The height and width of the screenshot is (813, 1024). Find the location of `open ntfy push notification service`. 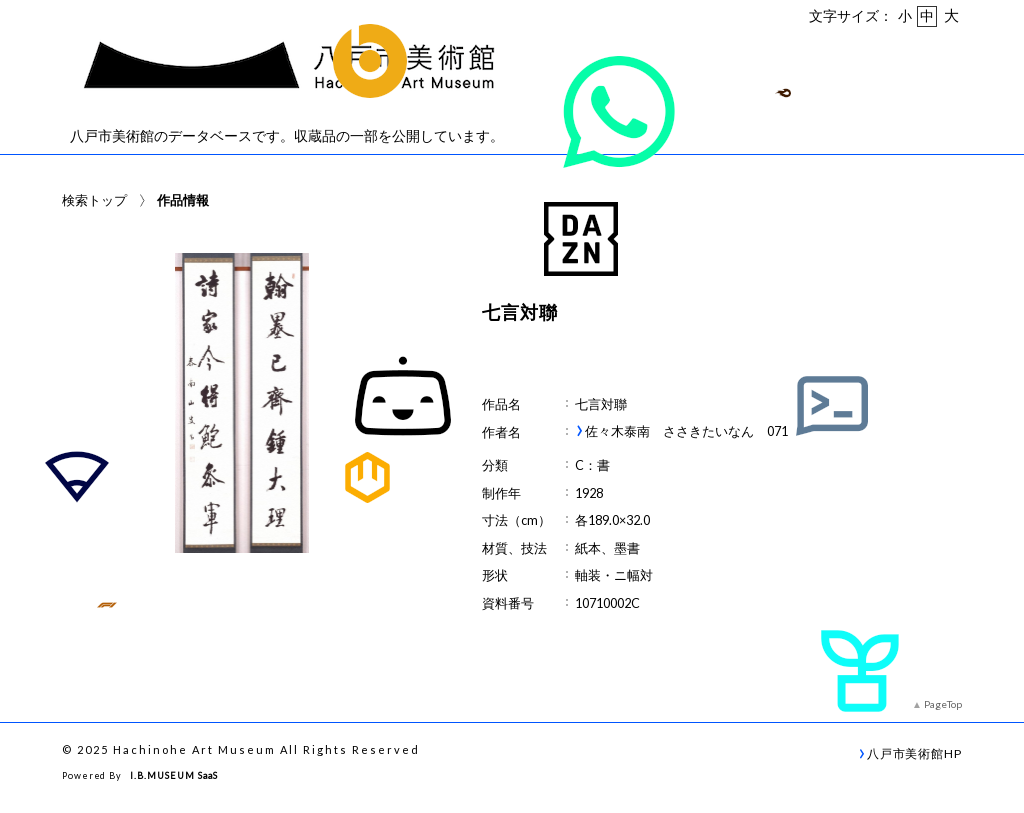

open ntfy push notification service is located at coordinates (832, 406).